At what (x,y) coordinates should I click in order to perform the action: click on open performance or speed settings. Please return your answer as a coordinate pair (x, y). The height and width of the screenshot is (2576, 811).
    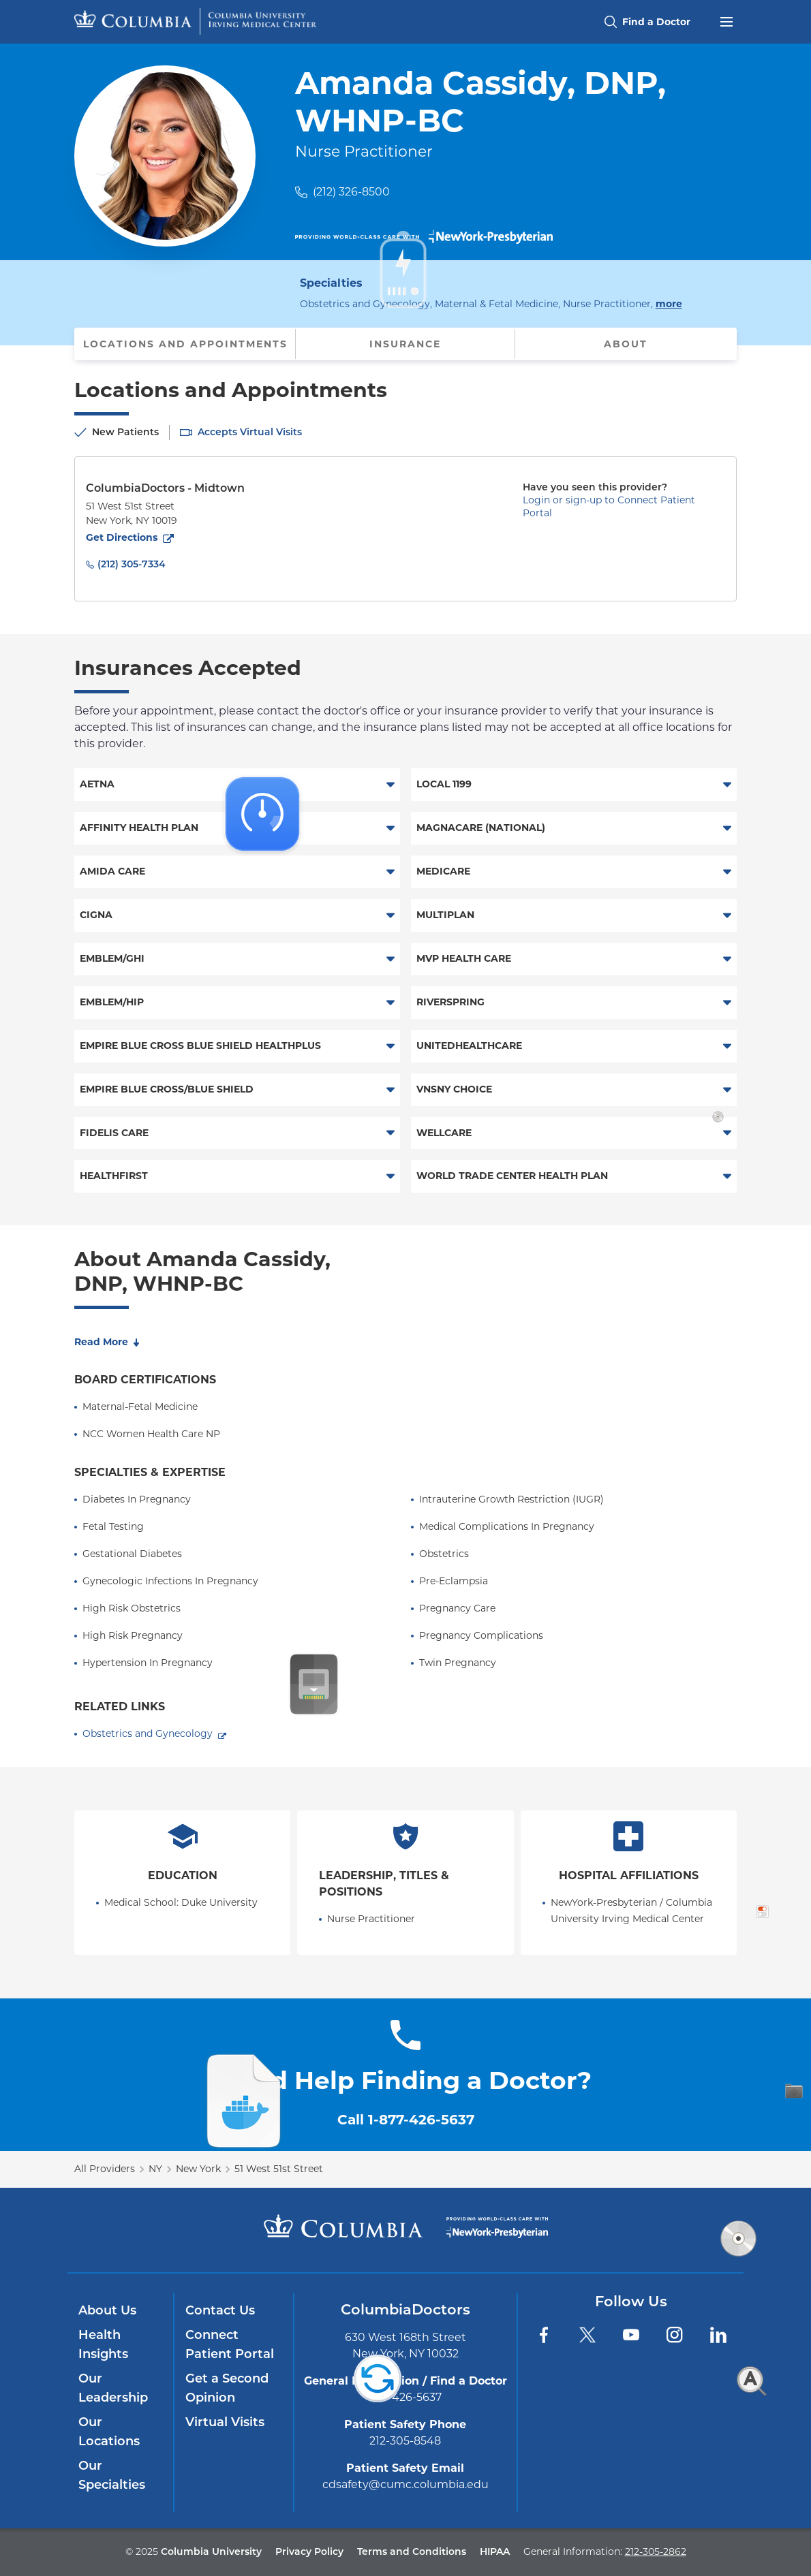
    Looking at the image, I should click on (262, 815).